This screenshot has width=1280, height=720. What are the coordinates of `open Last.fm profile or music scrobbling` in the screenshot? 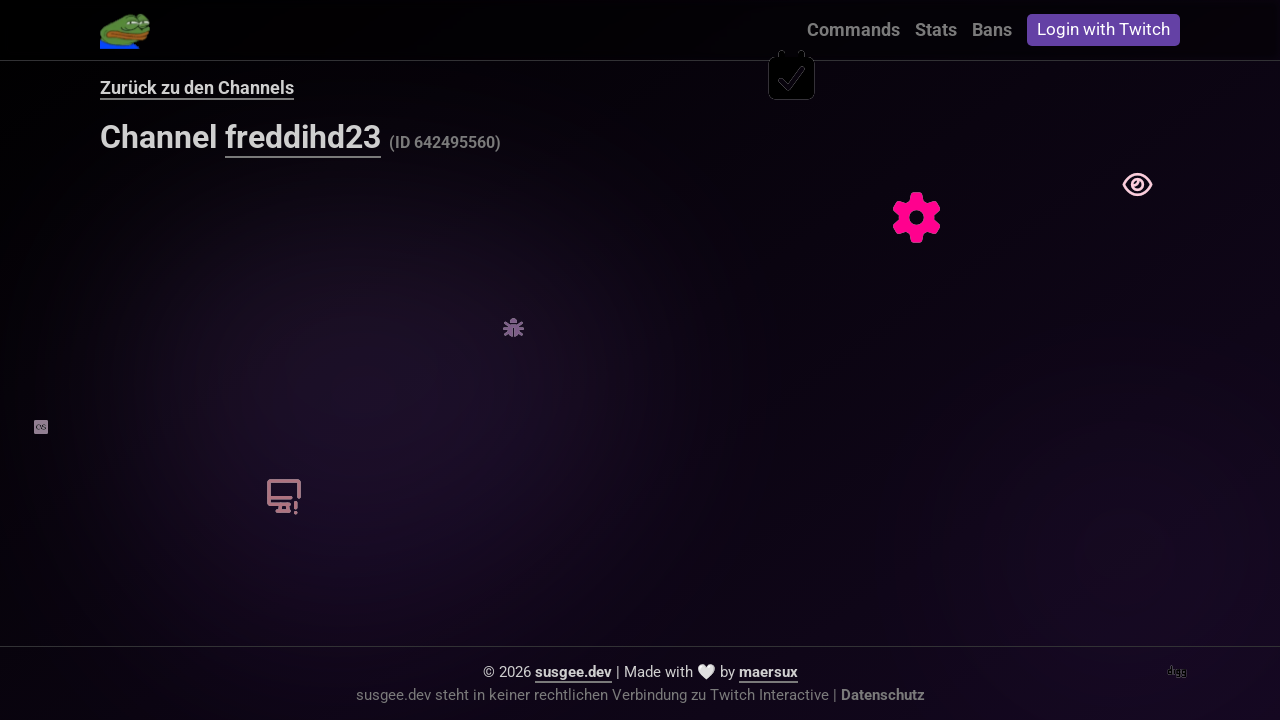 It's located at (41, 427).